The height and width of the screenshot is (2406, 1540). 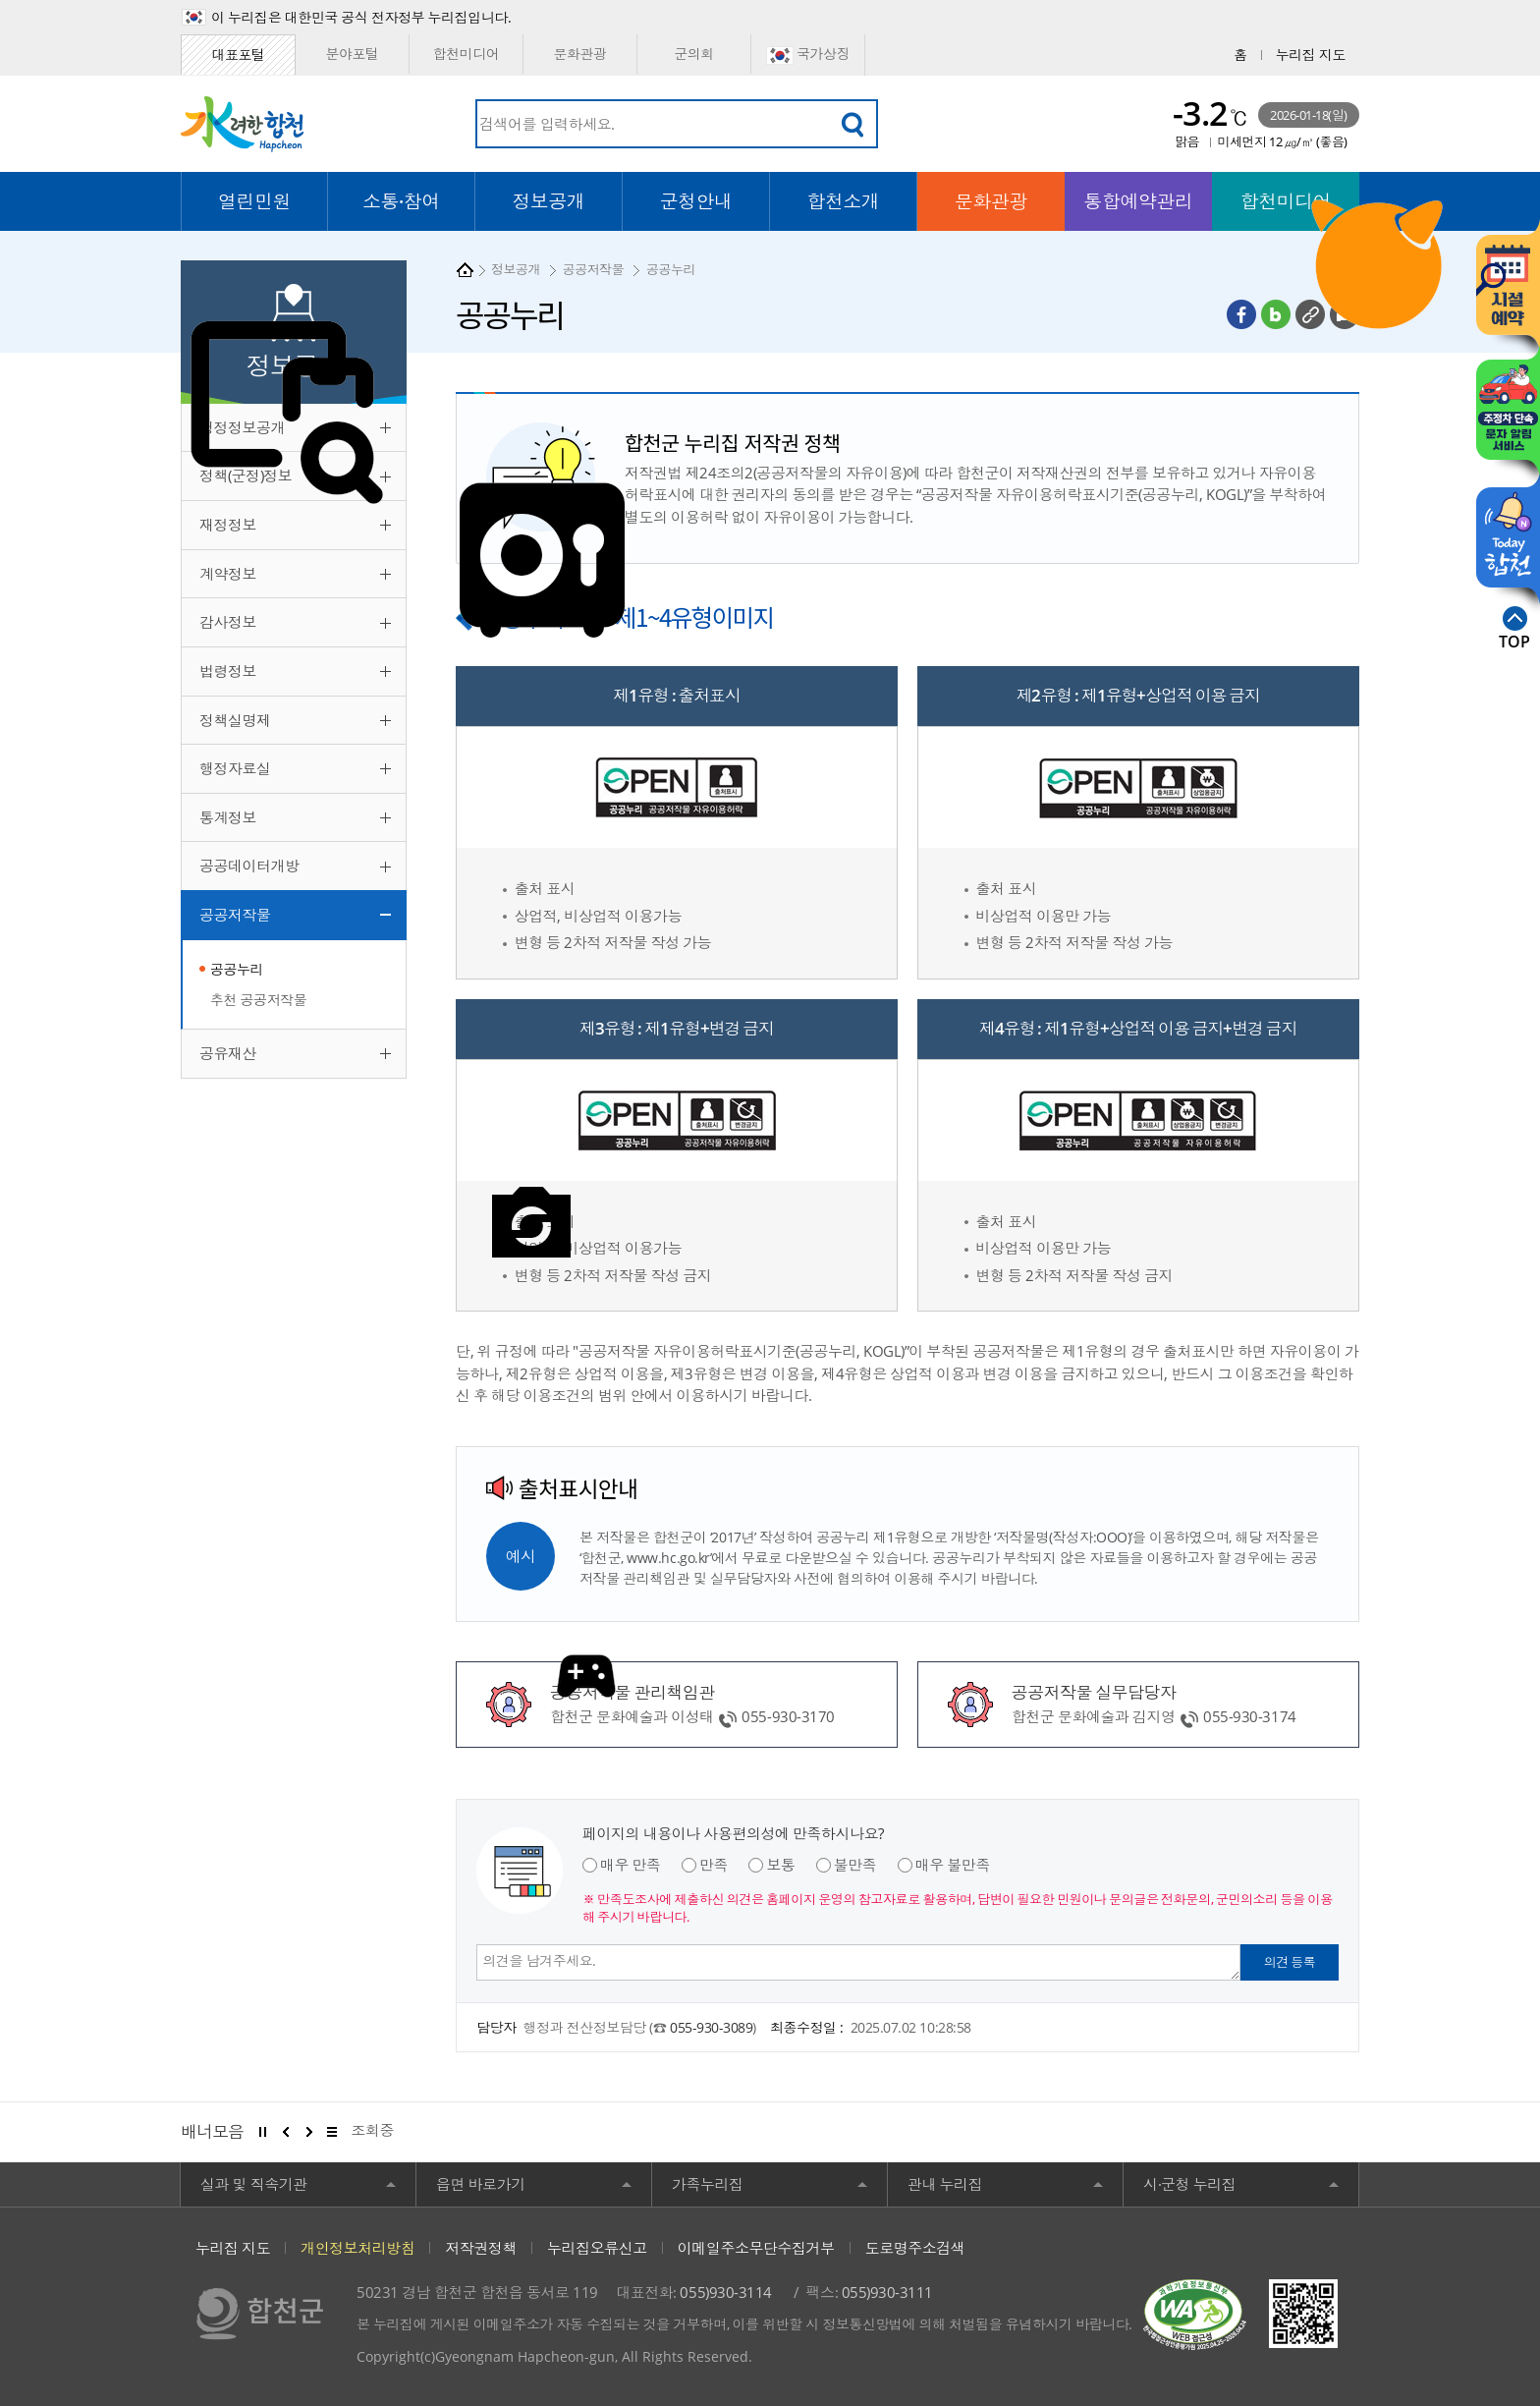 I want to click on search for connected devices, so click(x=282, y=403).